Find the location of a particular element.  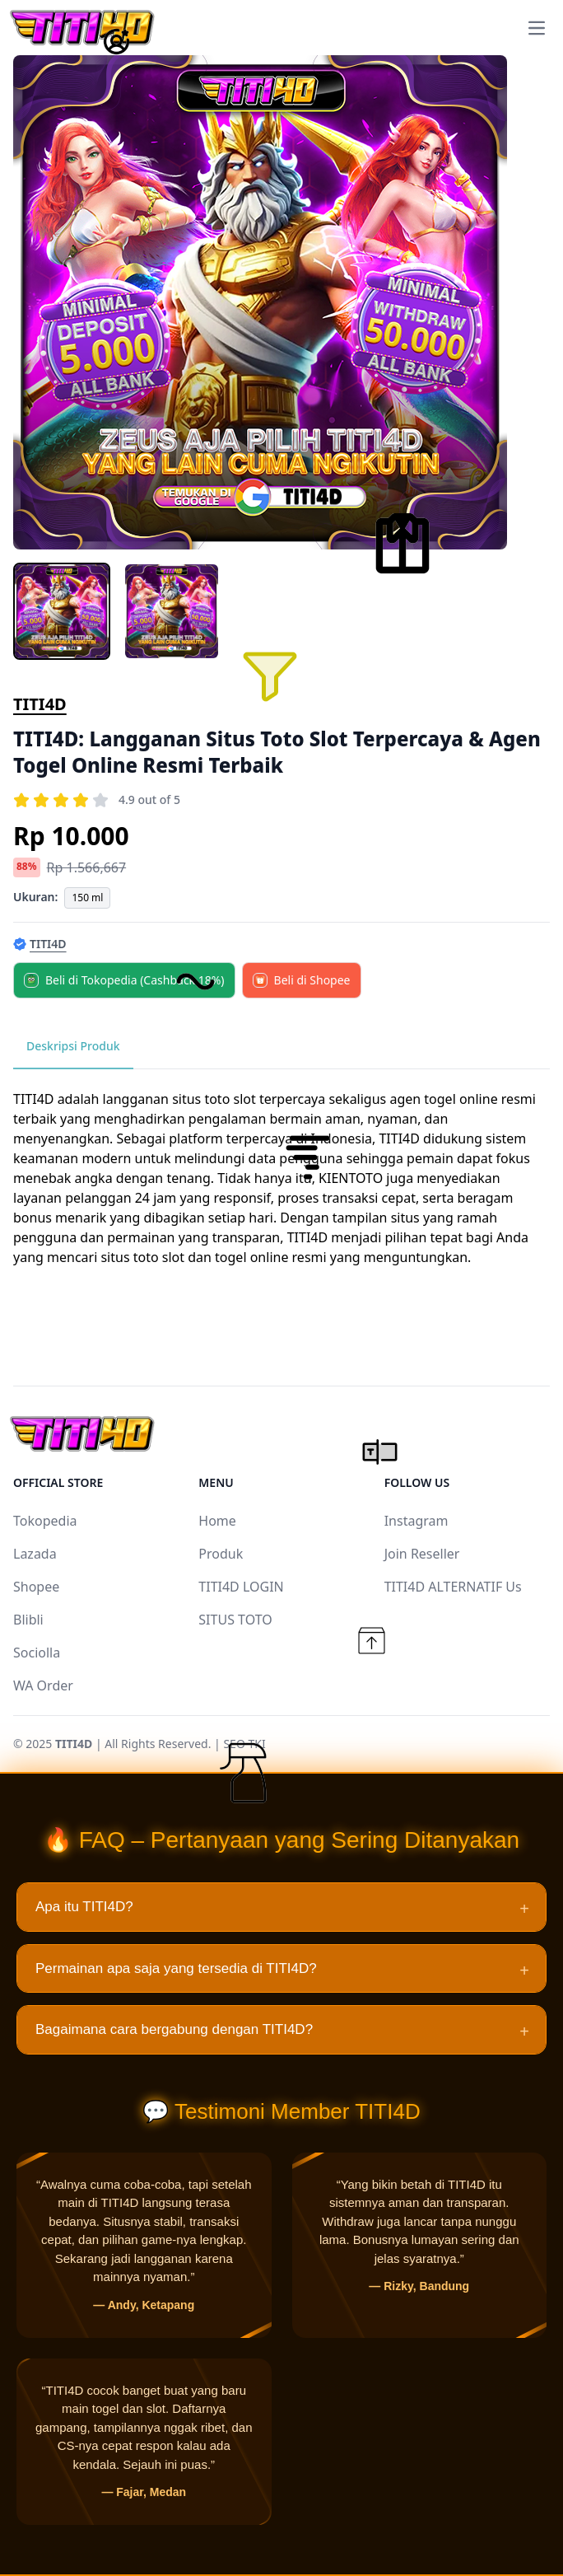

filter or sort content is located at coordinates (270, 675).